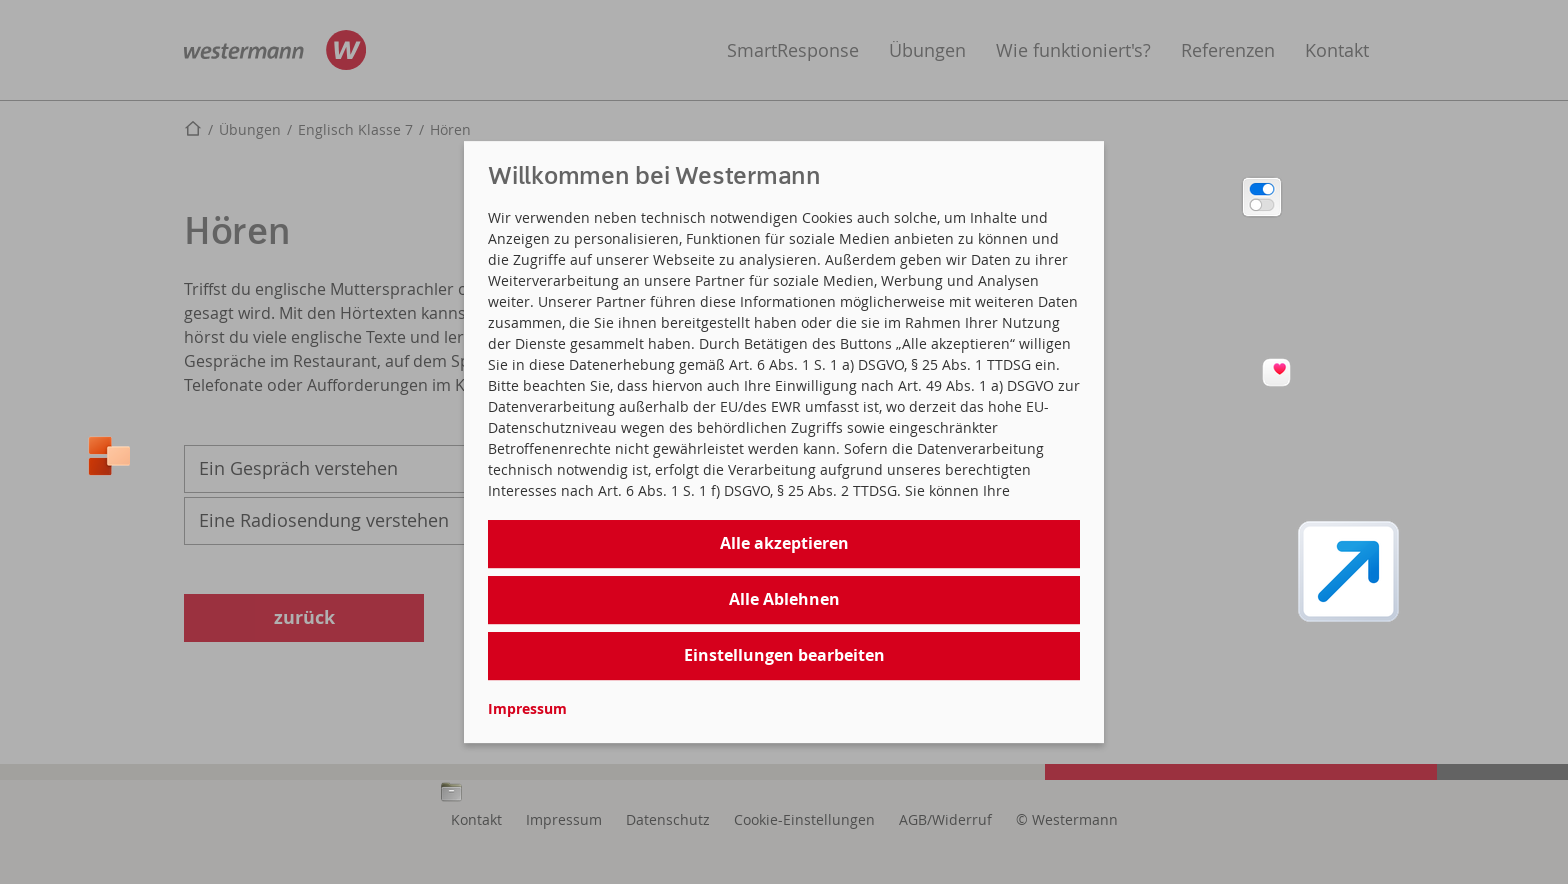  What do you see at coordinates (451, 791) in the screenshot?
I see `open the file manager` at bounding box center [451, 791].